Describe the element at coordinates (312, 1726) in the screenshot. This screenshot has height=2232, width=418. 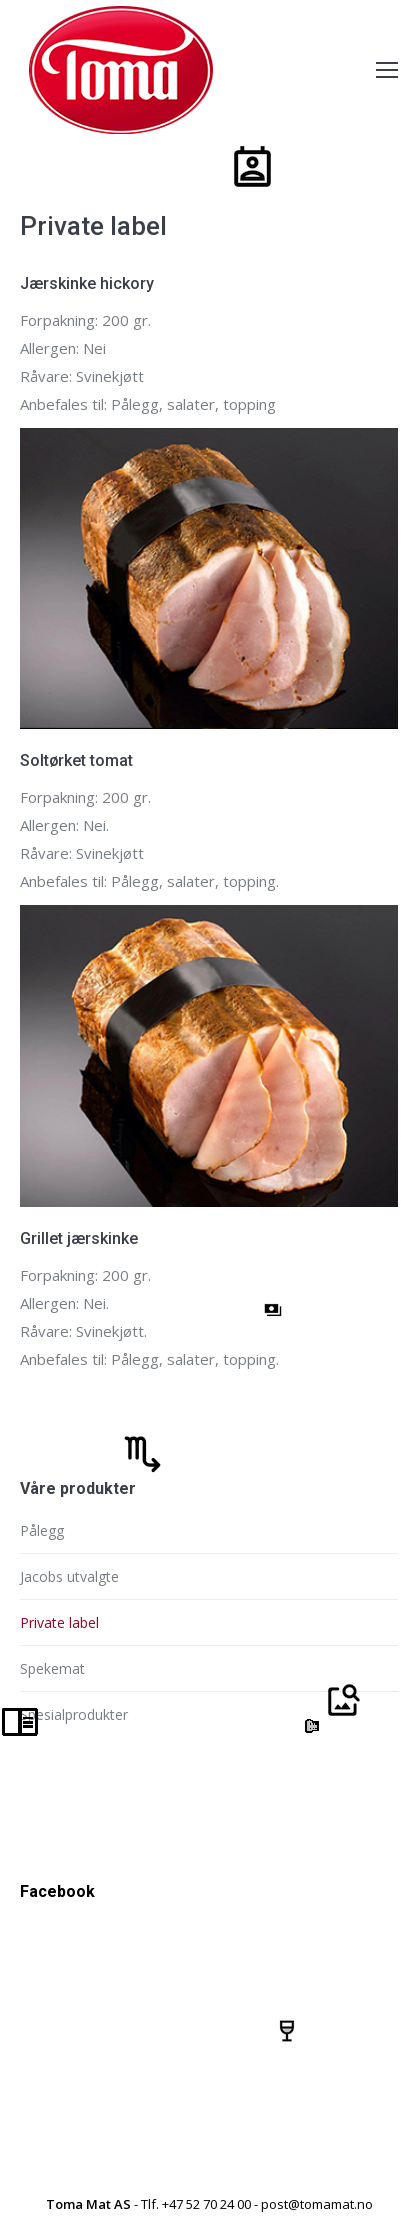
I see `access photos from camera roll` at that location.